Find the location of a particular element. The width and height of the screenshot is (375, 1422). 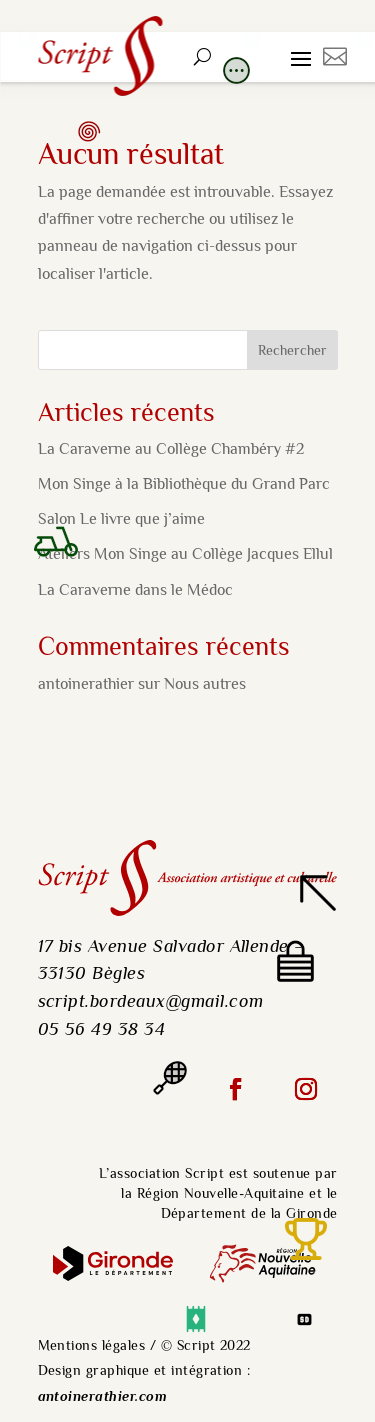

navigate back to previous screen is located at coordinates (318, 893).